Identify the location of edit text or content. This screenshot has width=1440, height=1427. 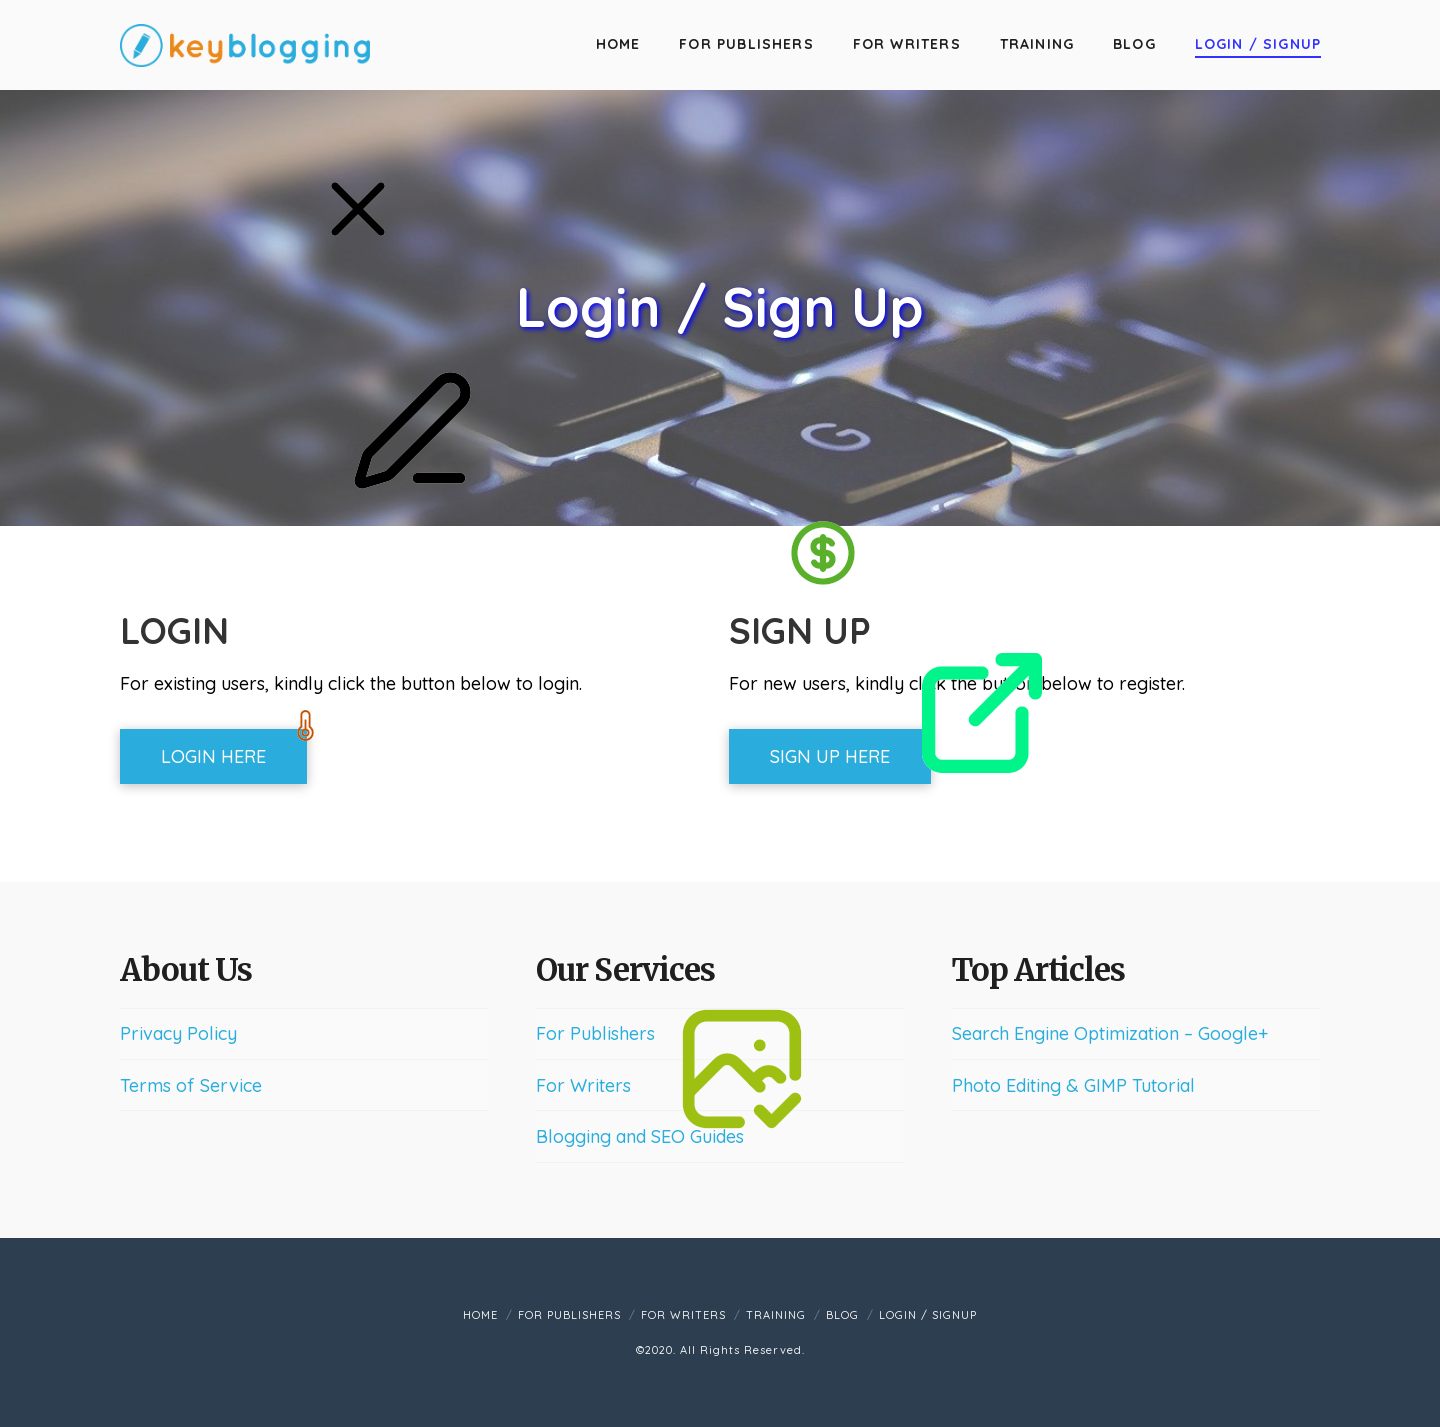
(412, 430).